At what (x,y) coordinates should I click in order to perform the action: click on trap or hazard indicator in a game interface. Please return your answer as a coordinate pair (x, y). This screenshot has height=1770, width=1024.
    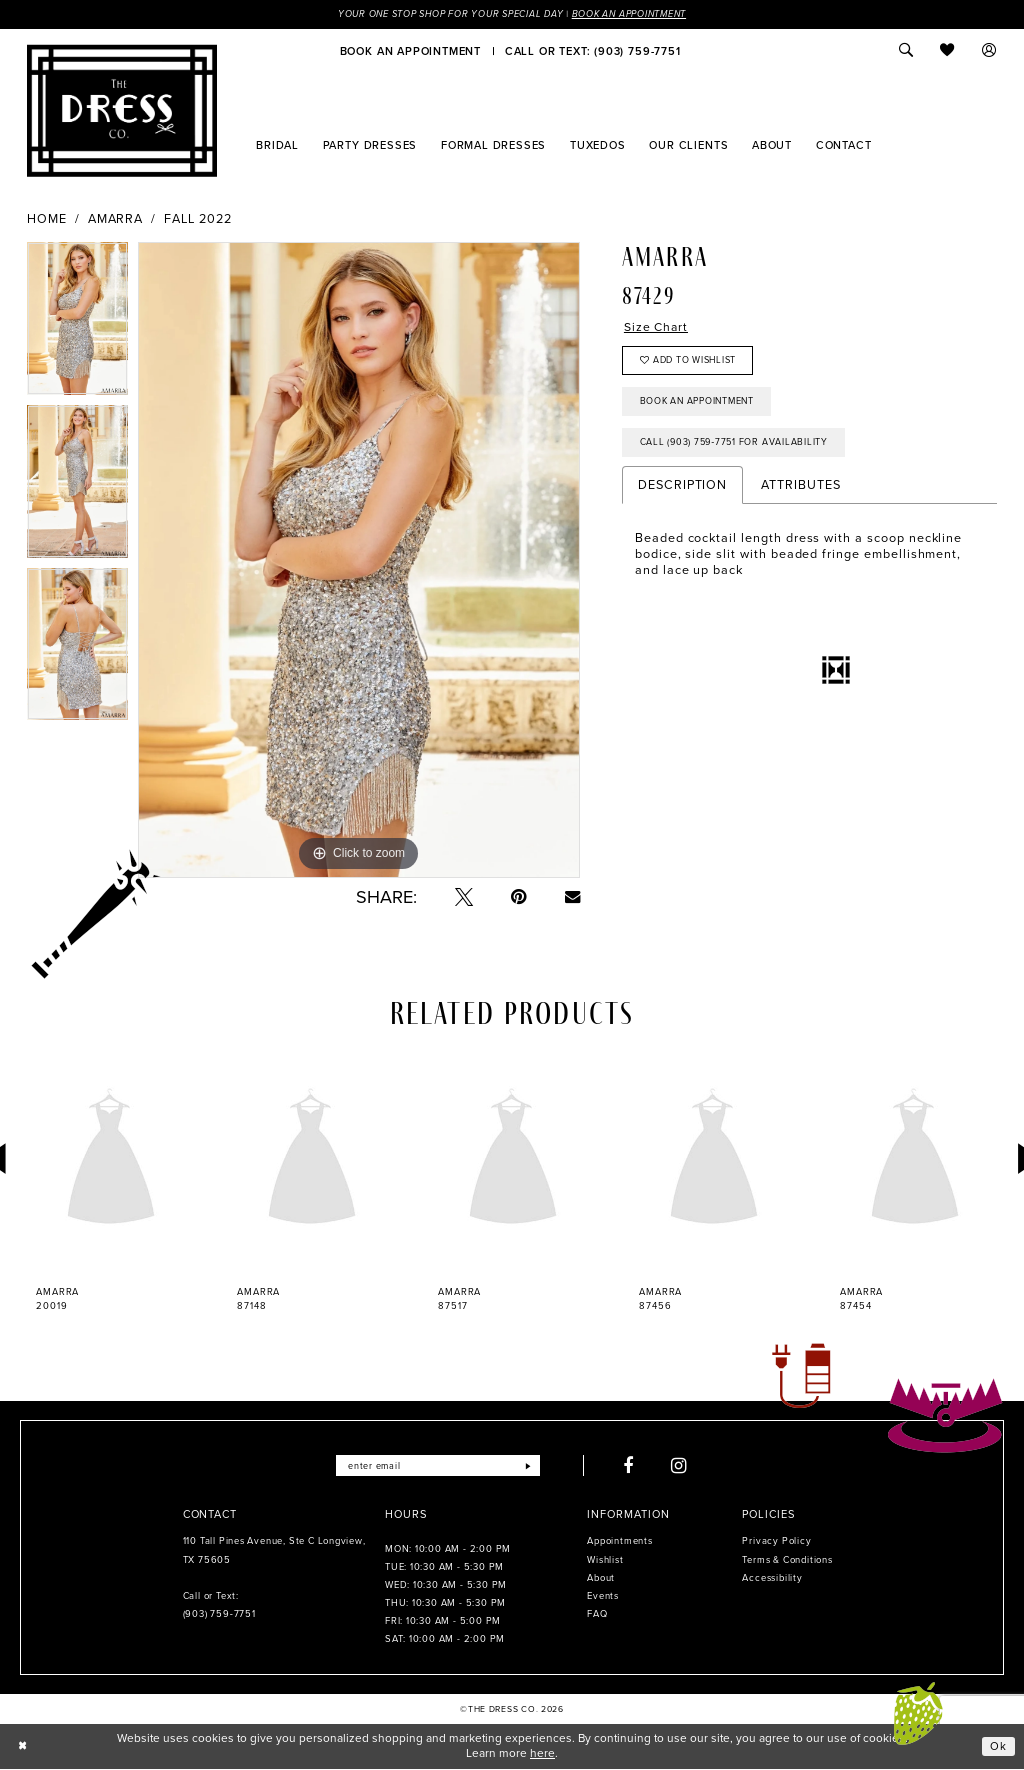
    Looking at the image, I should click on (945, 1402).